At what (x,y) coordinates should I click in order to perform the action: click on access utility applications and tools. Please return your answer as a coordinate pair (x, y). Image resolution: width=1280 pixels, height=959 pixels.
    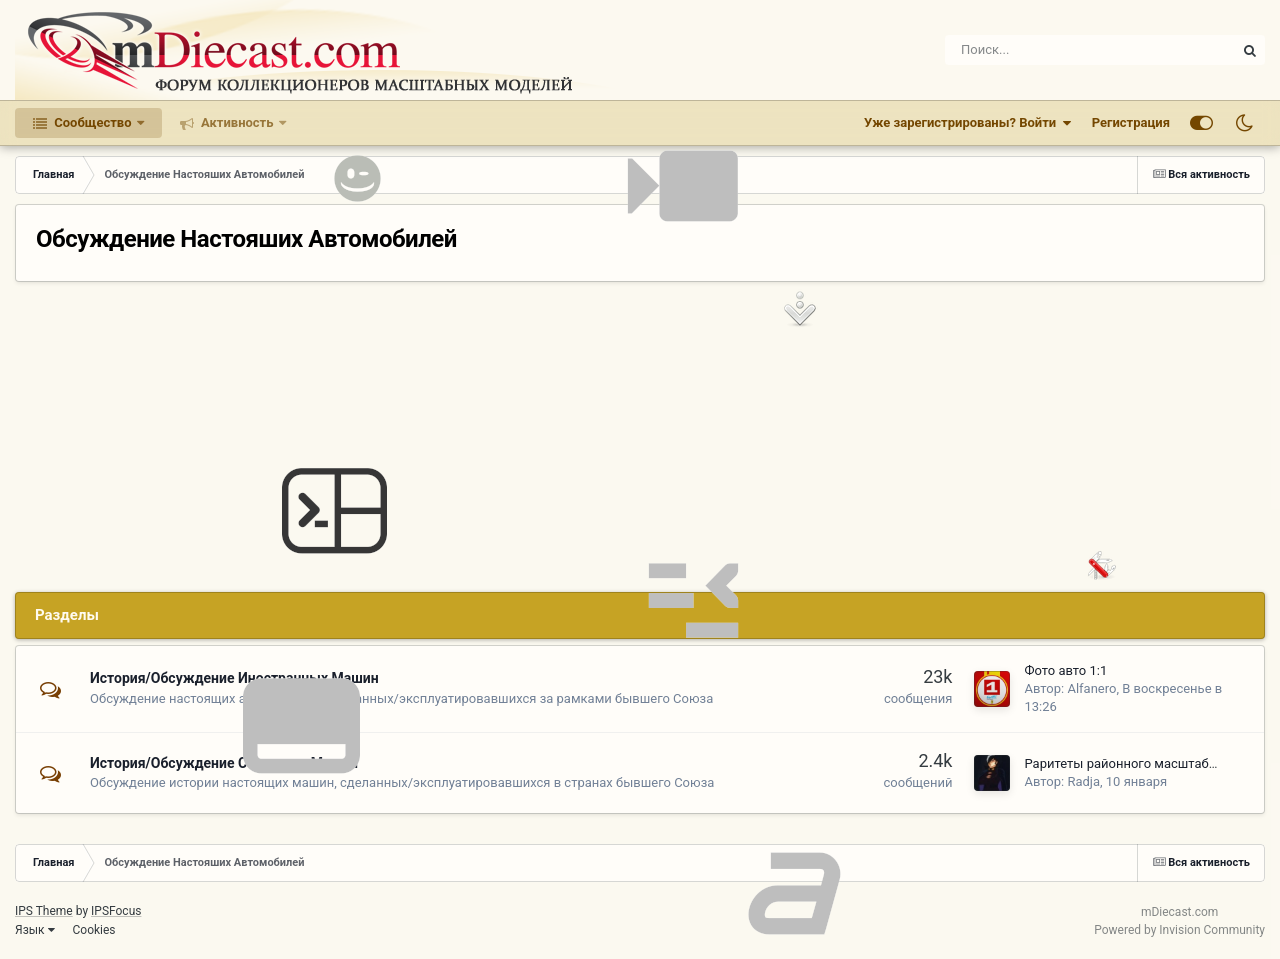
    Looking at the image, I should click on (1101, 565).